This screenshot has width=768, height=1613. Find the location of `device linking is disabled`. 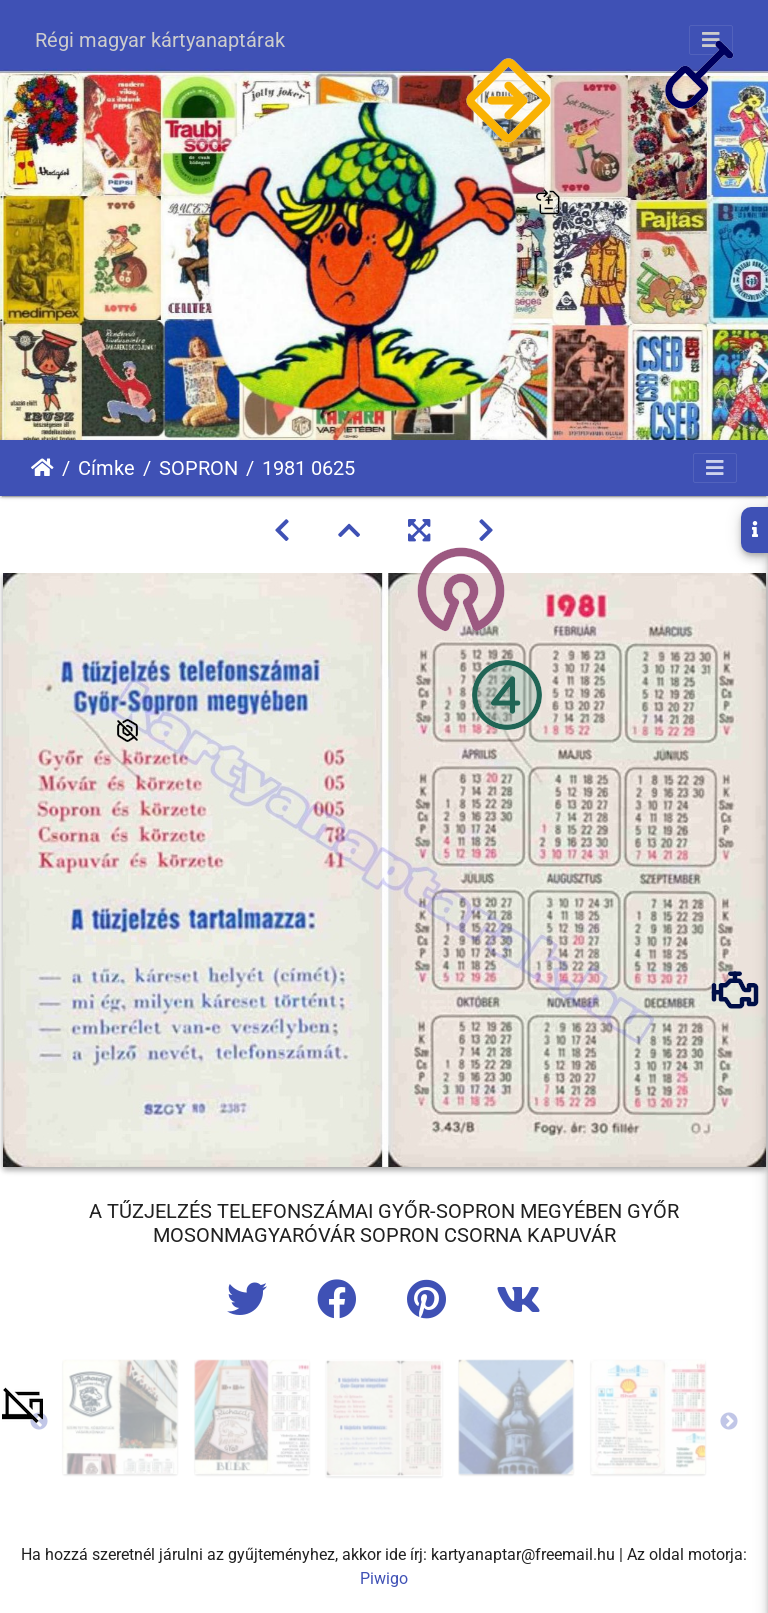

device linking is disabled is located at coordinates (22, 1405).